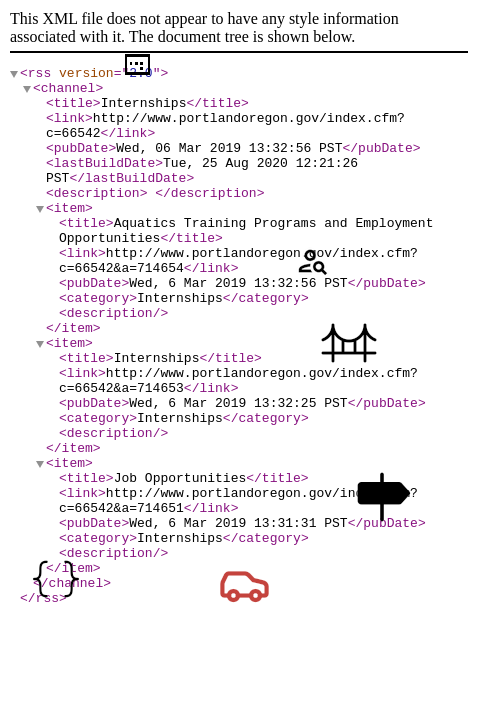 The width and height of the screenshot is (478, 720). What do you see at coordinates (349, 343) in the screenshot?
I see `view bridge or crossing information` at bounding box center [349, 343].